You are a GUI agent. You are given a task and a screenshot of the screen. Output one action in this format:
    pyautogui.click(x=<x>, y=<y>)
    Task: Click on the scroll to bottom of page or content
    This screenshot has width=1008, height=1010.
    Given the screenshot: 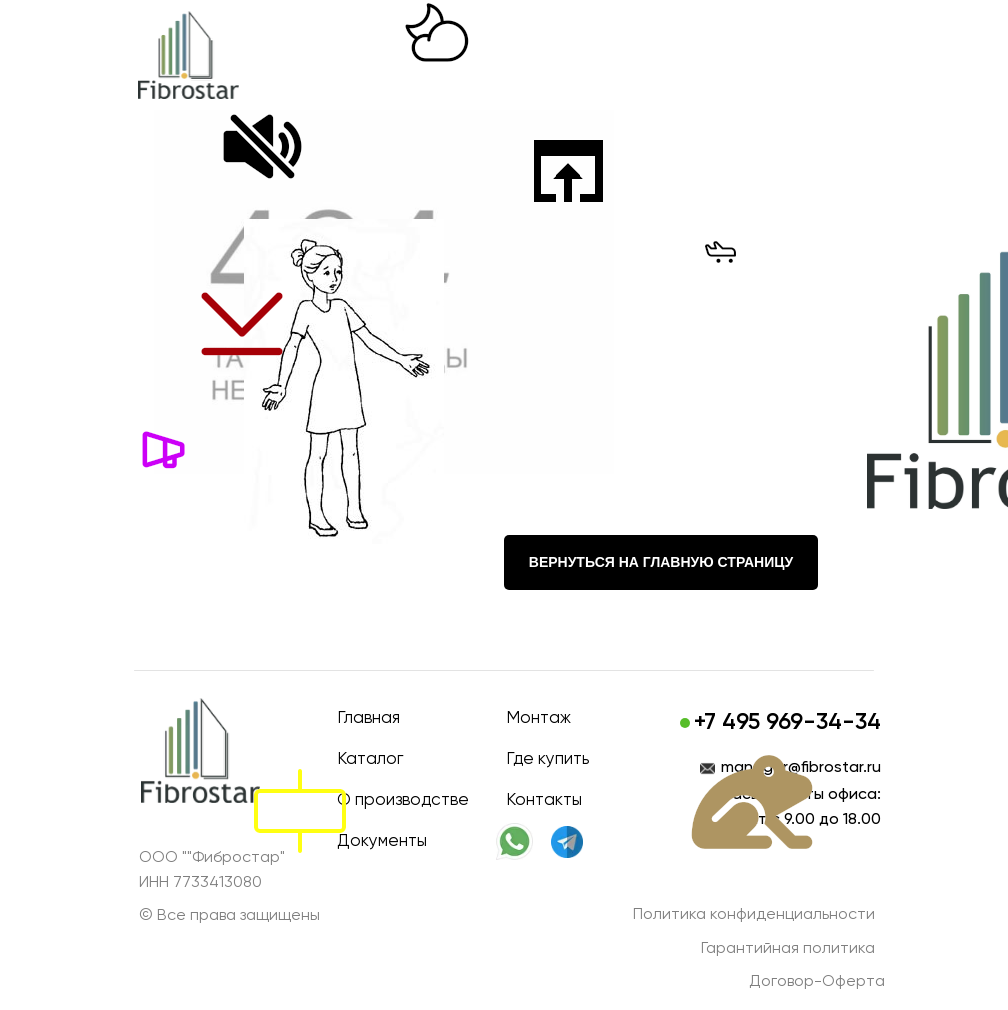 What is the action you would take?
    pyautogui.click(x=242, y=322)
    